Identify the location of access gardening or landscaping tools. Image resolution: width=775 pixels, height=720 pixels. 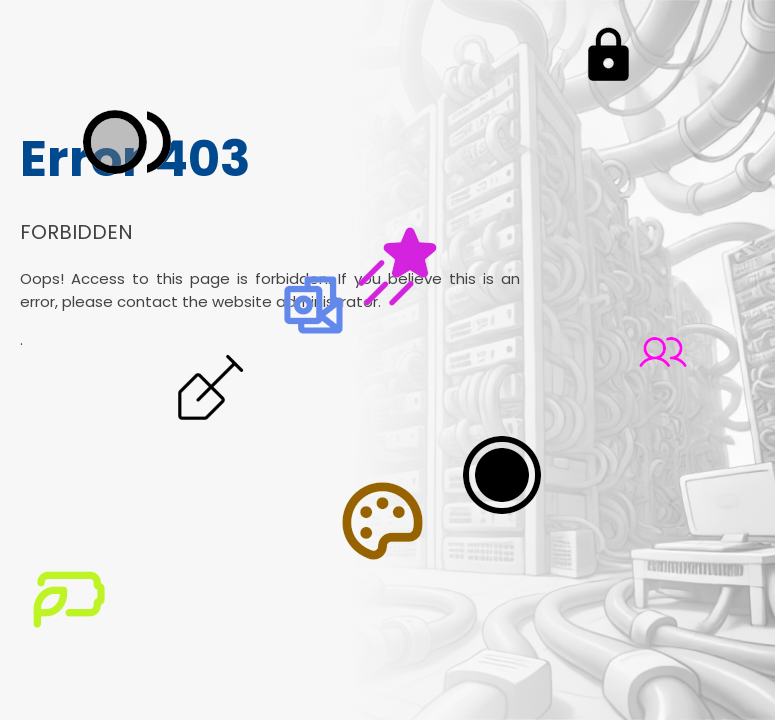
(209, 388).